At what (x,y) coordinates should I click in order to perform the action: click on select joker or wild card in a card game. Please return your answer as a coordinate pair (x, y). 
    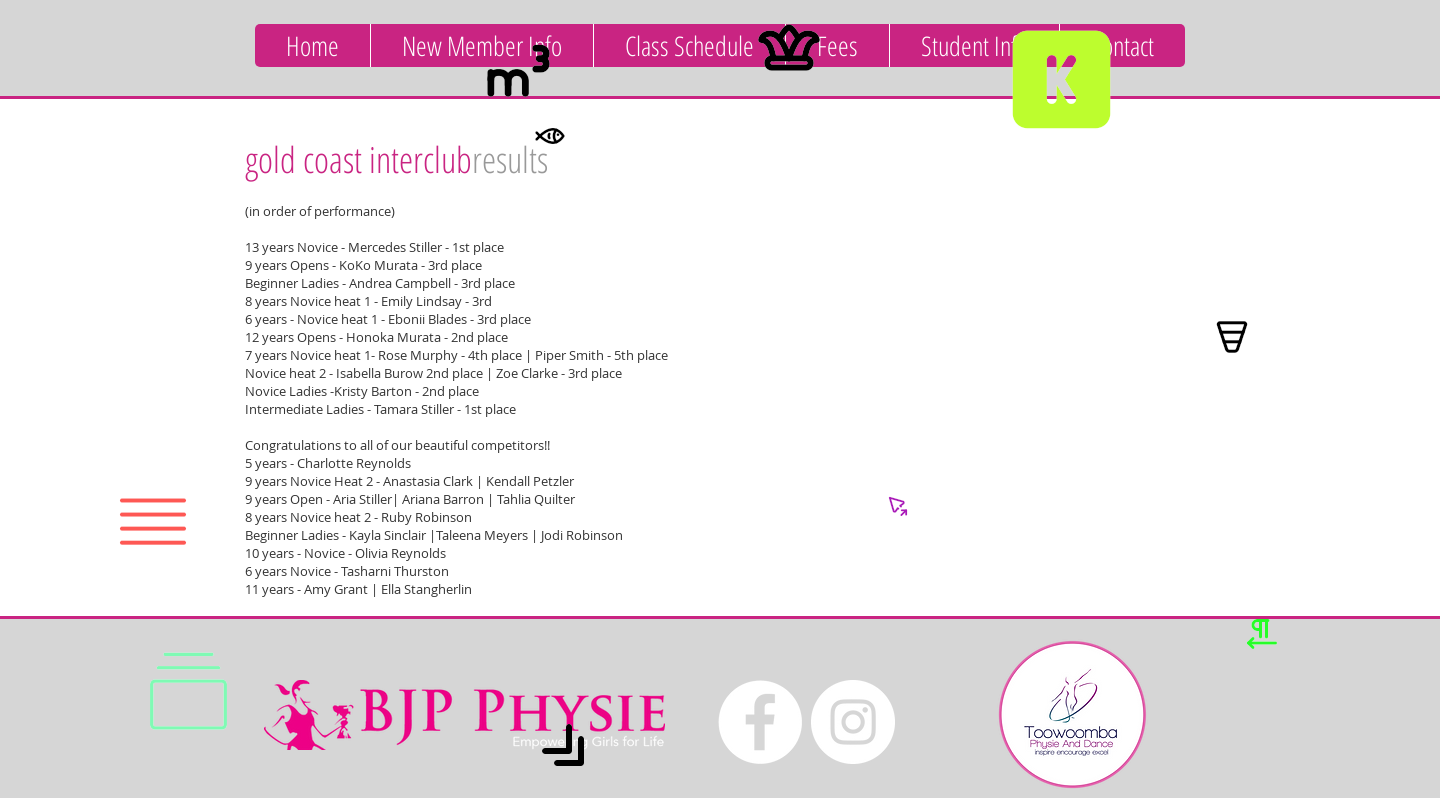
    Looking at the image, I should click on (789, 46).